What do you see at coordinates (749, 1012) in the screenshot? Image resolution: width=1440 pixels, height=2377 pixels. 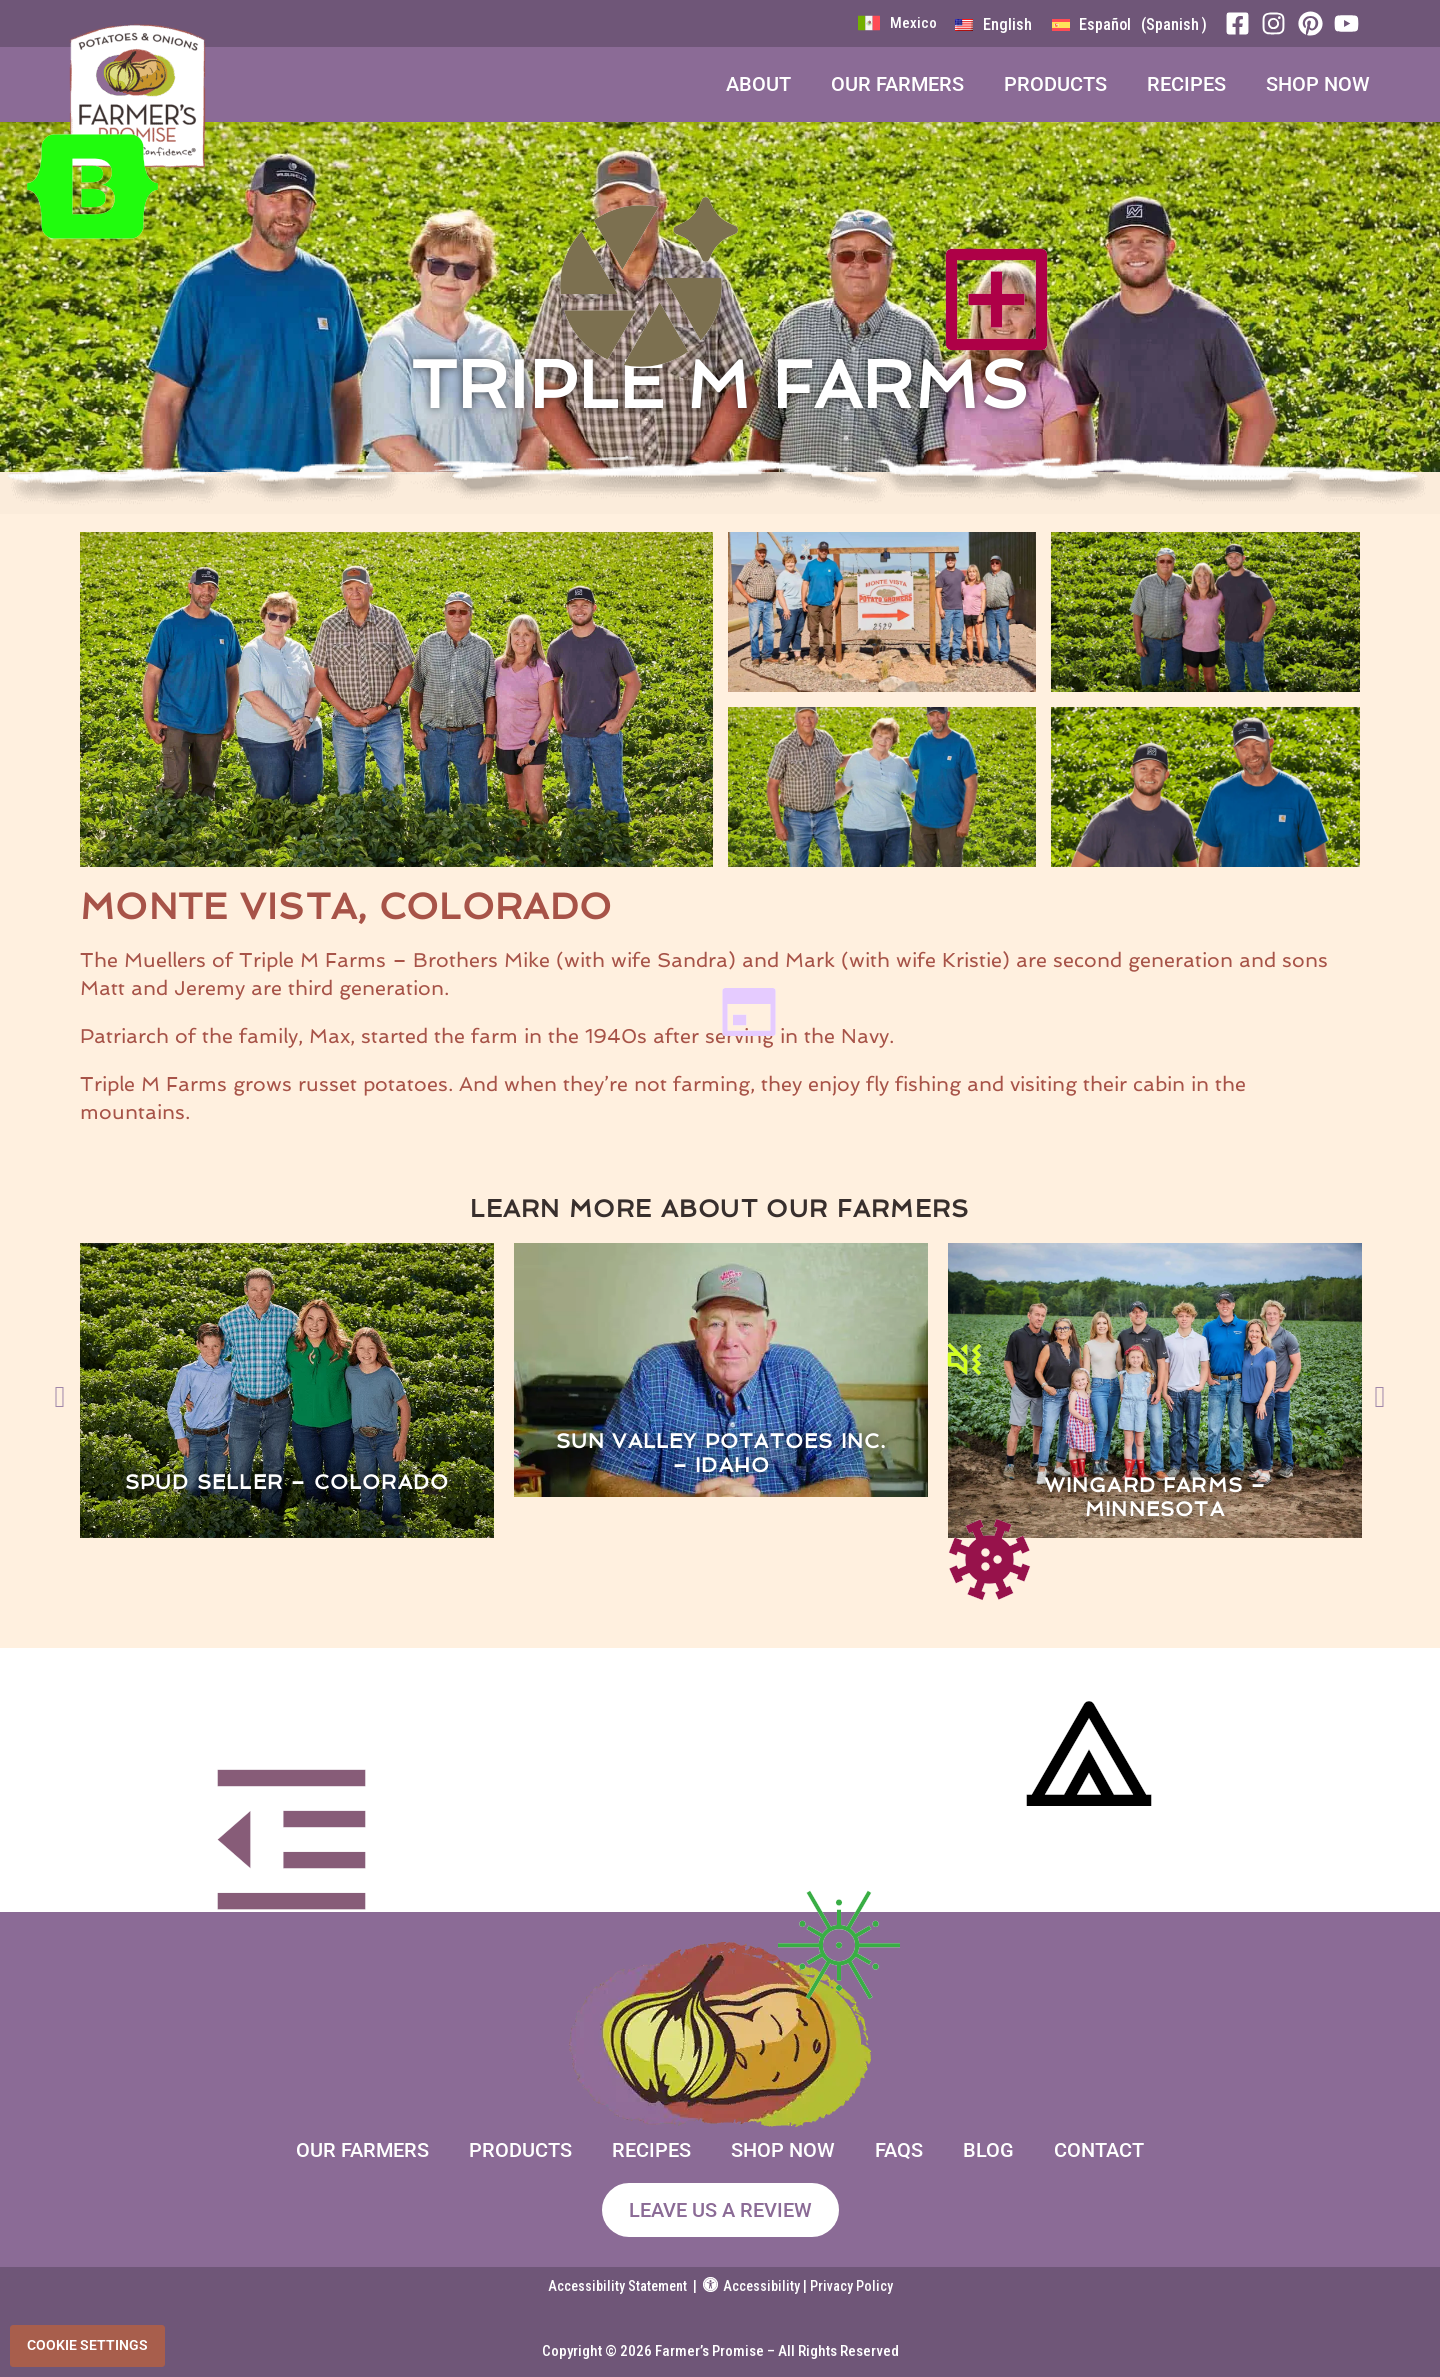 I see `switch to calendar view` at bounding box center [749, 1012].